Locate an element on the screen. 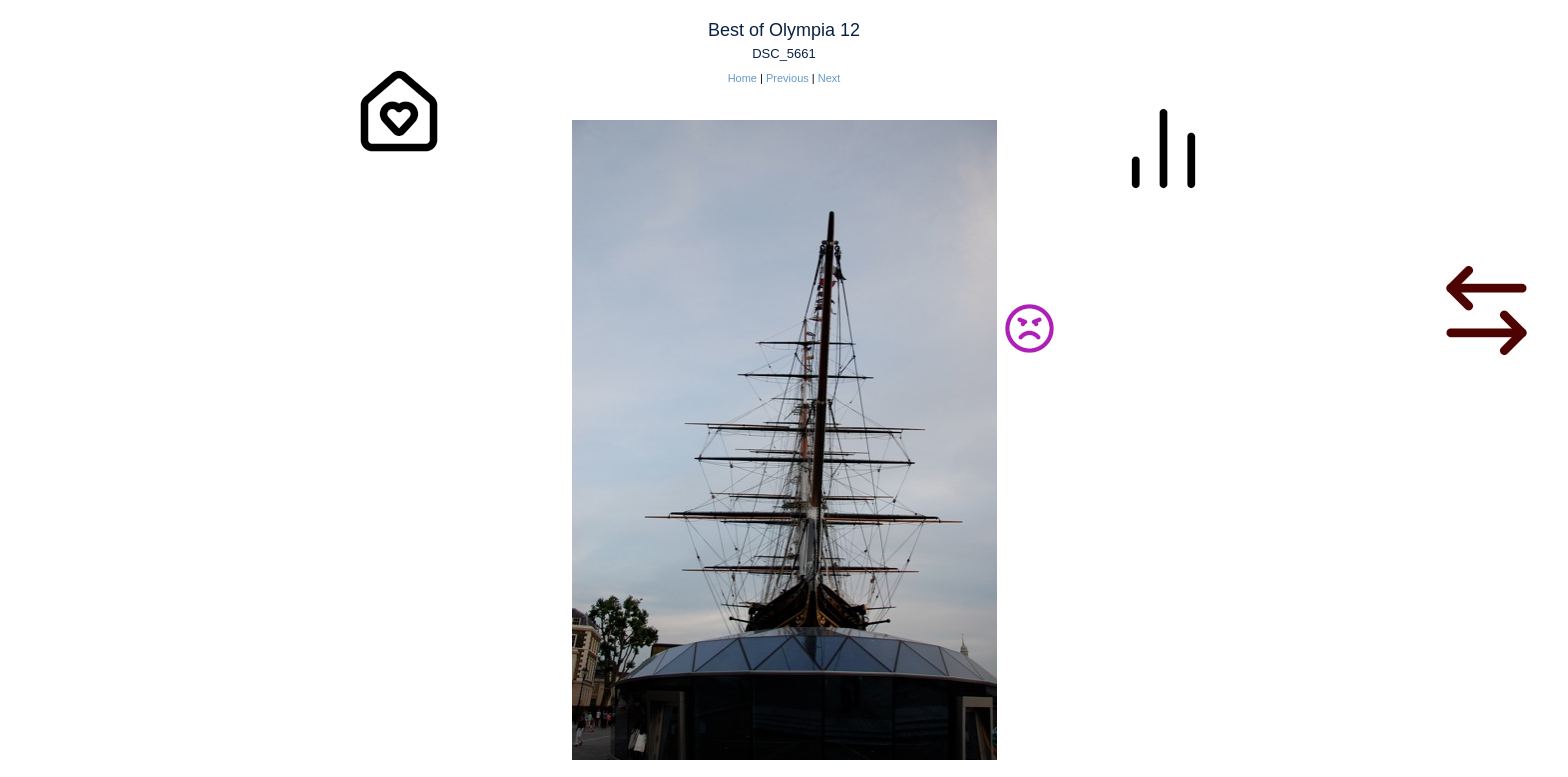  access your favorite or loved home is located at coordinates (399, 113).